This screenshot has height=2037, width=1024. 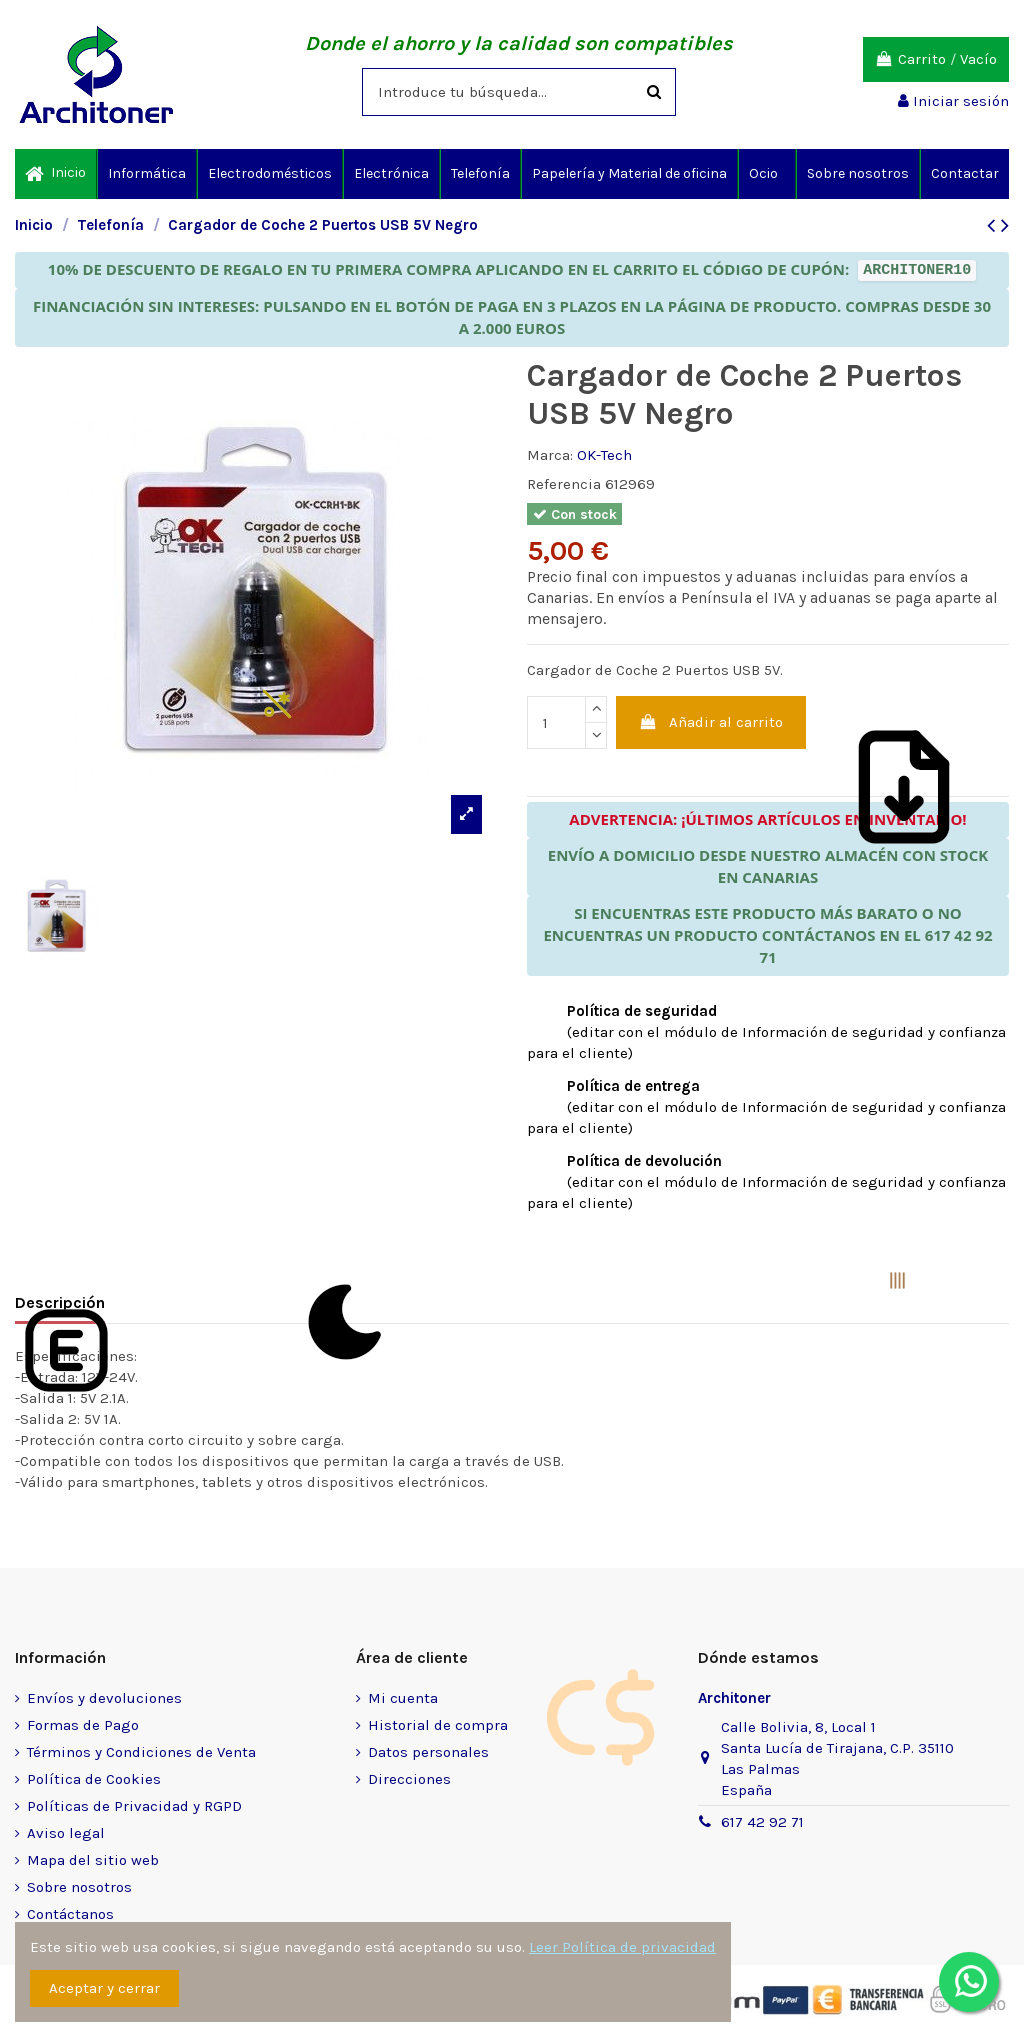 I want to click on indicates canadian dollar currency, so click(x=600, y=1717).